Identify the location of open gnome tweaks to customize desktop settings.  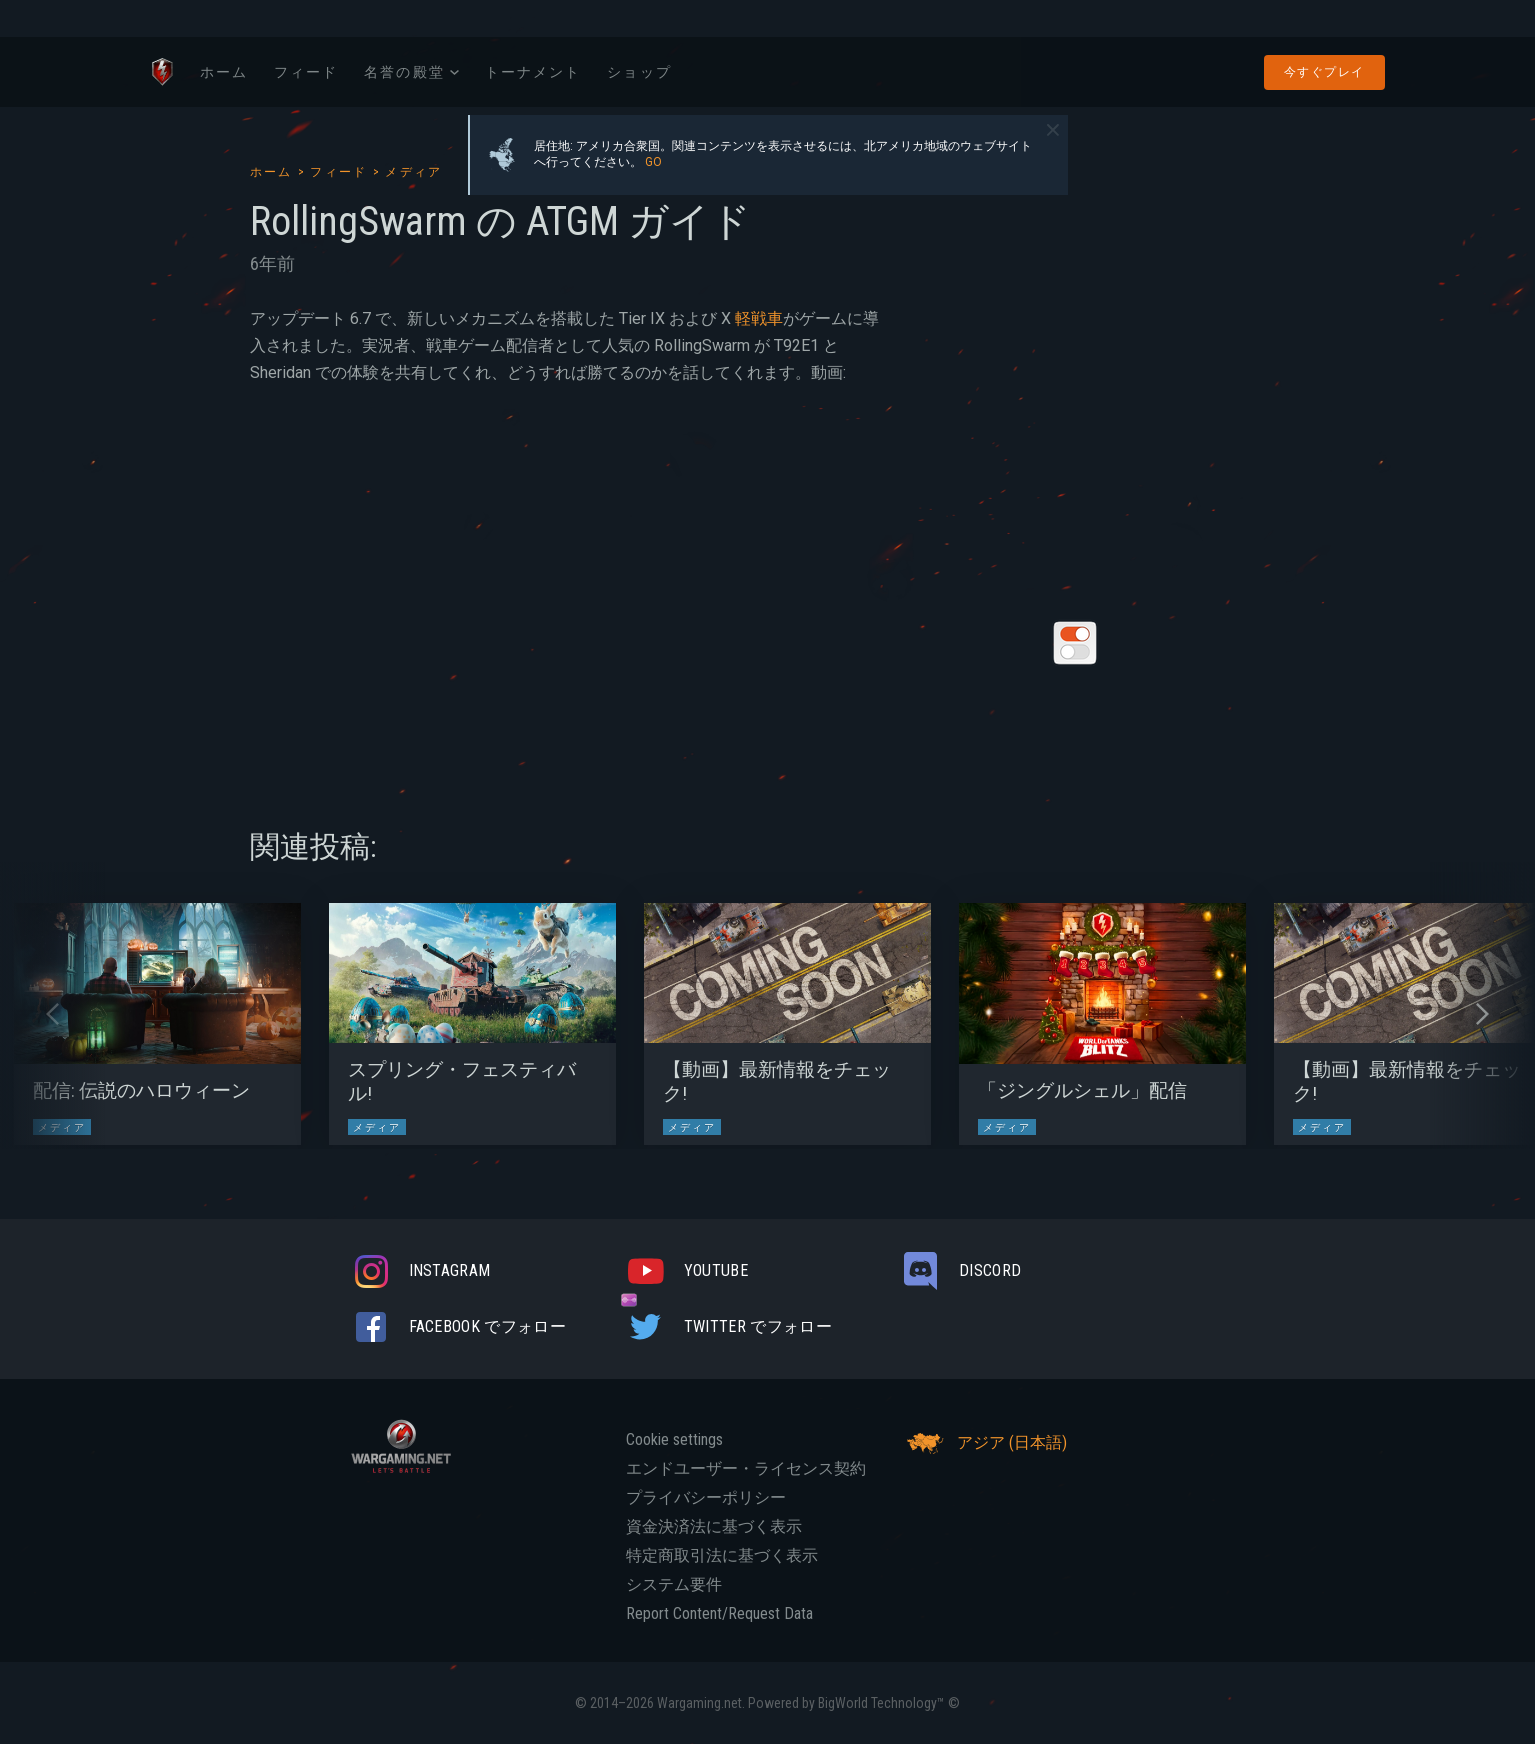
(1075, 643).